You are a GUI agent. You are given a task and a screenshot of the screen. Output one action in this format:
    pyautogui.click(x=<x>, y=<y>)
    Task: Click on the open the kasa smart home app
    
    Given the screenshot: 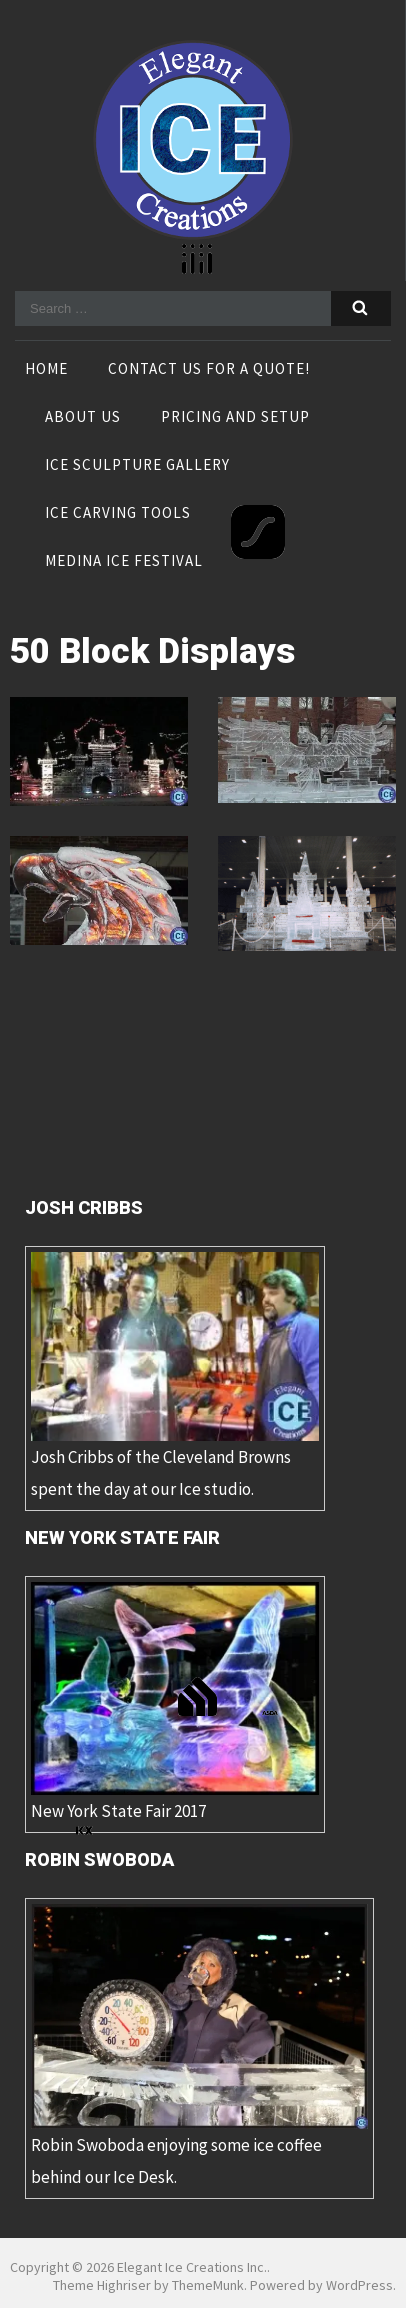 What is the action you would take?
    pyautogui.click(x=197, y=1696)
    